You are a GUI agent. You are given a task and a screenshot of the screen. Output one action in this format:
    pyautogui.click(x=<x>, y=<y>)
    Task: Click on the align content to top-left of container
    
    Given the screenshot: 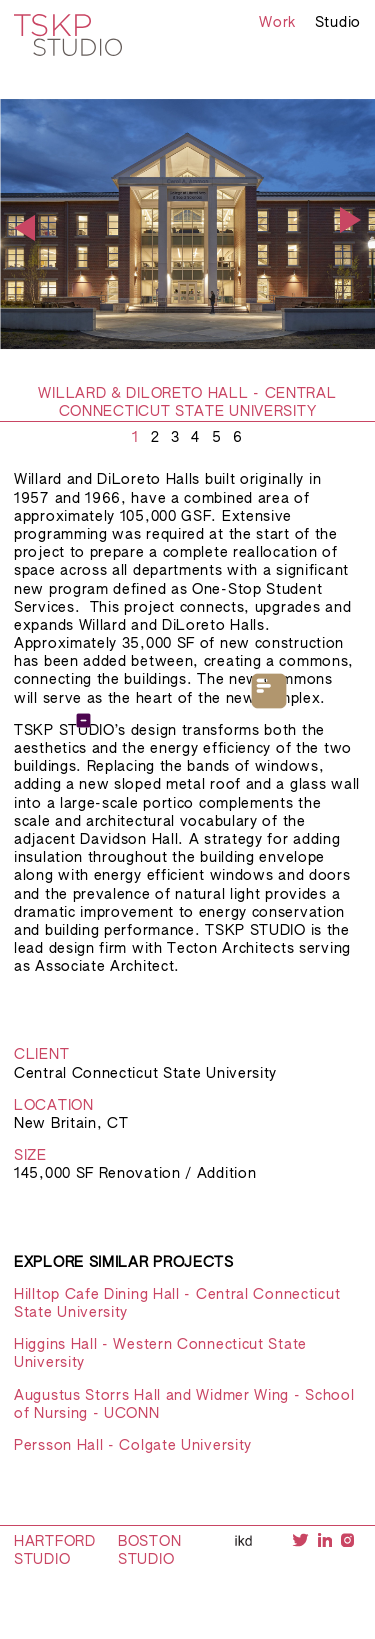 What is the action you would take?
    pyautogui.click(x=269, y=691)
    